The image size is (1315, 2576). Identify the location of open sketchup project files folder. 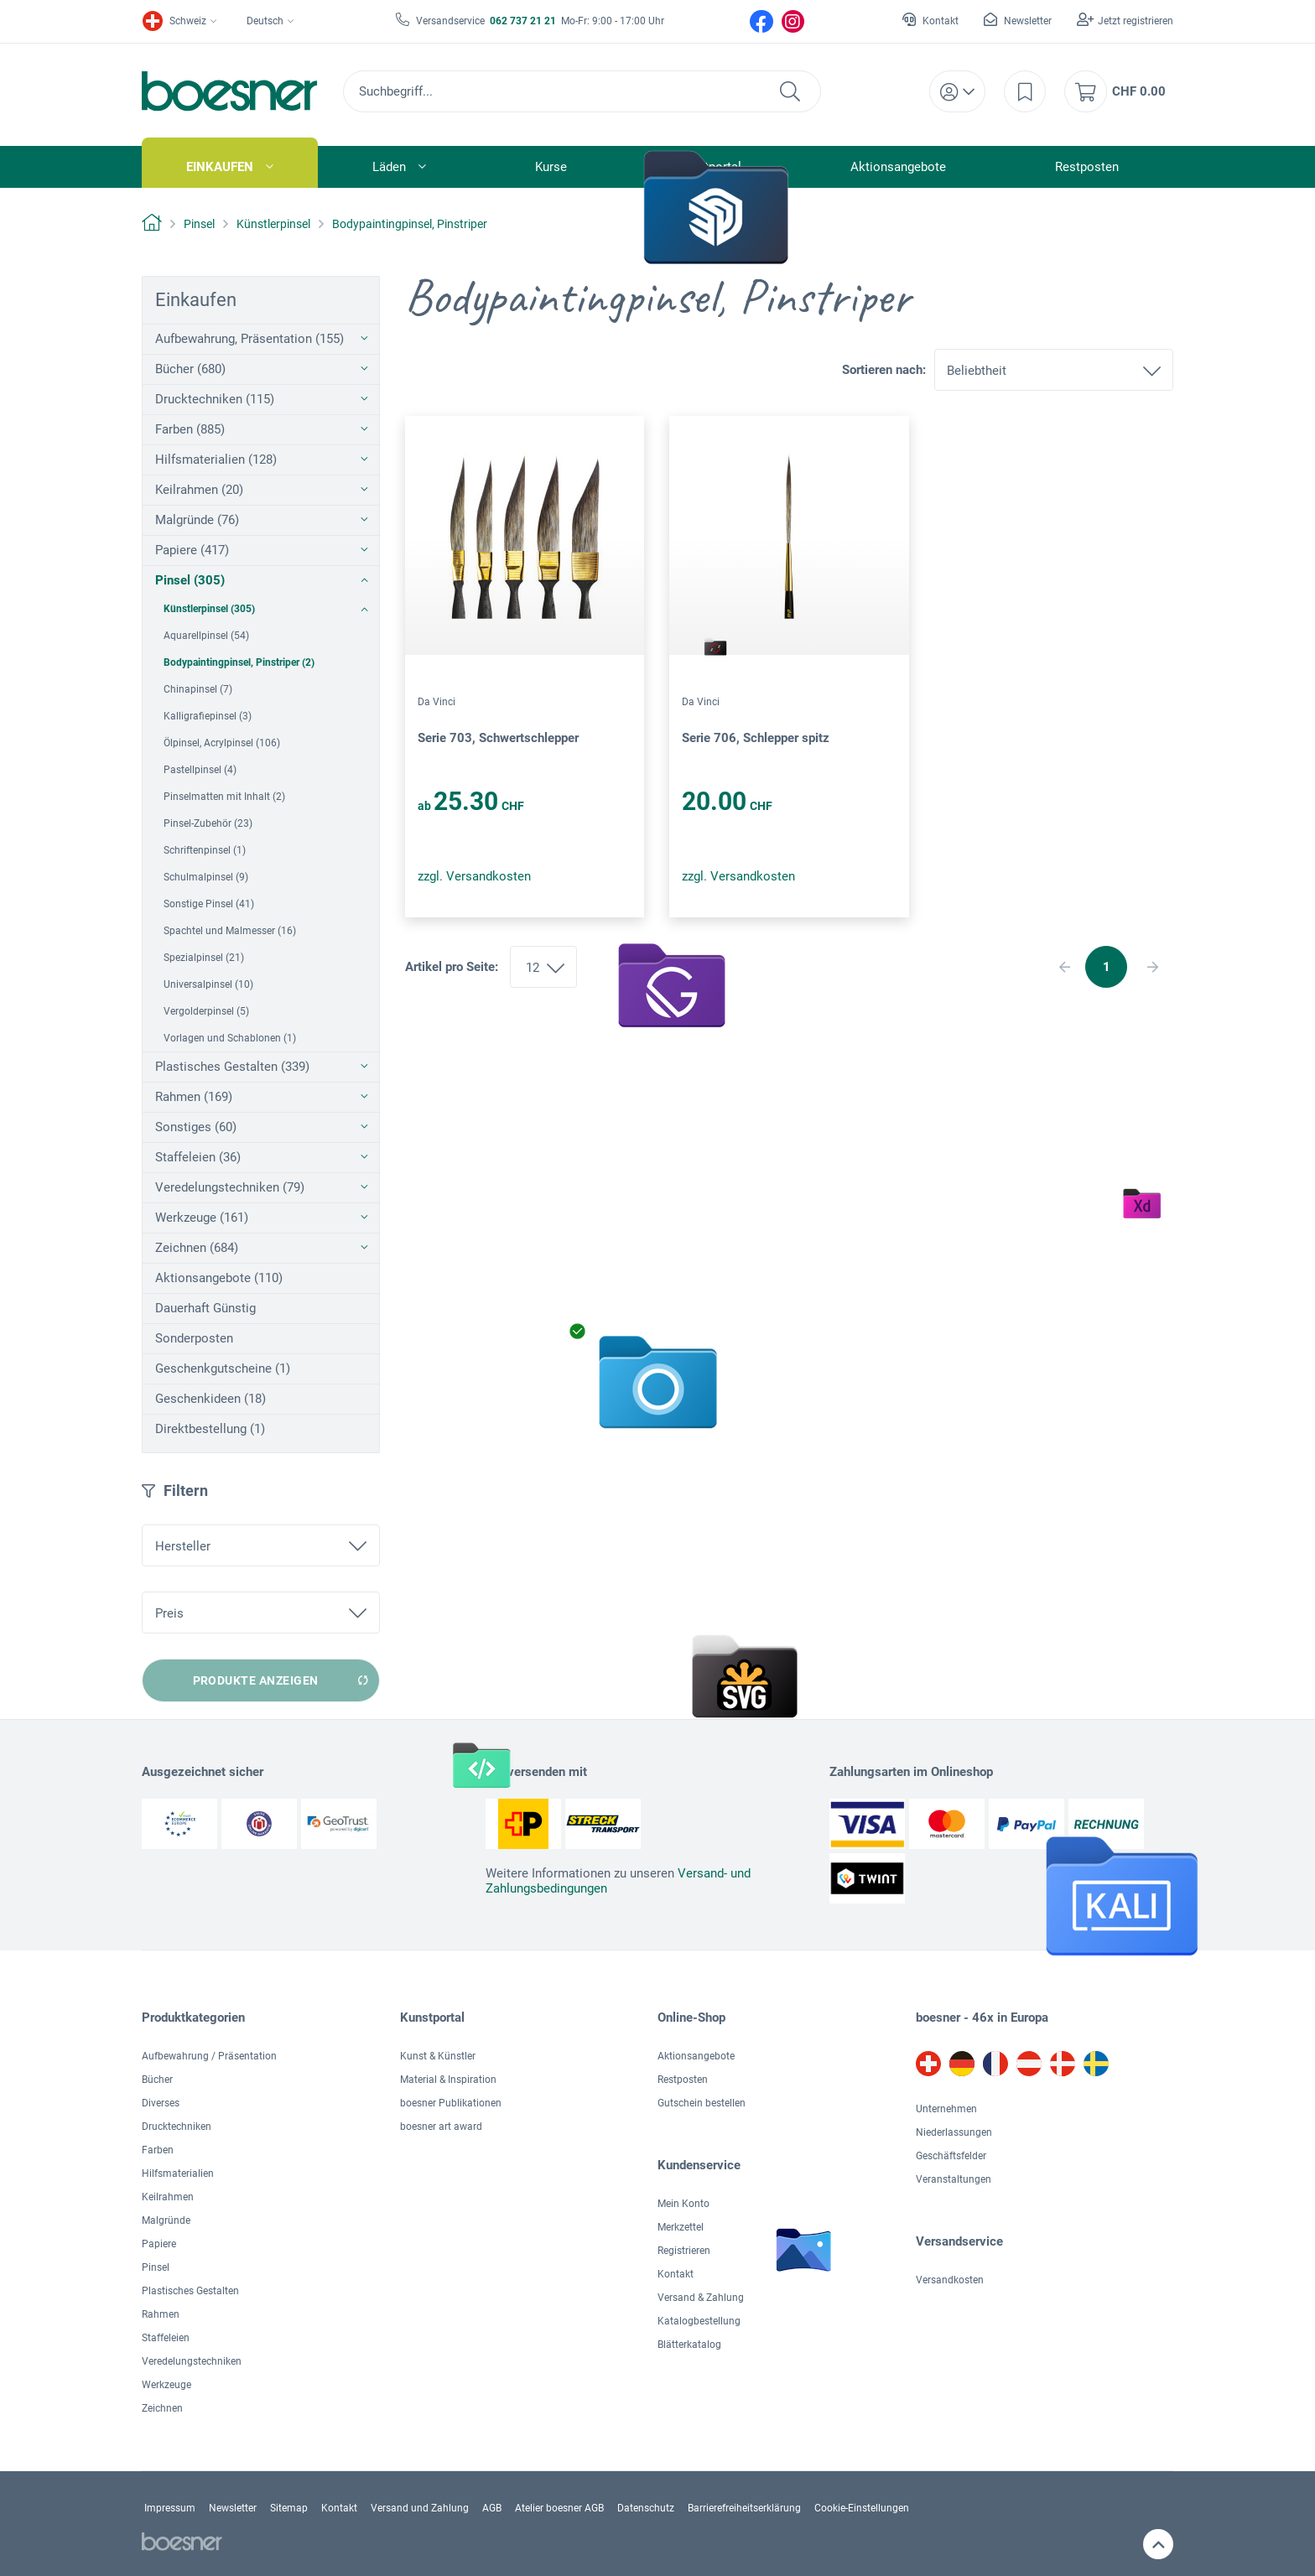
(715, 211).